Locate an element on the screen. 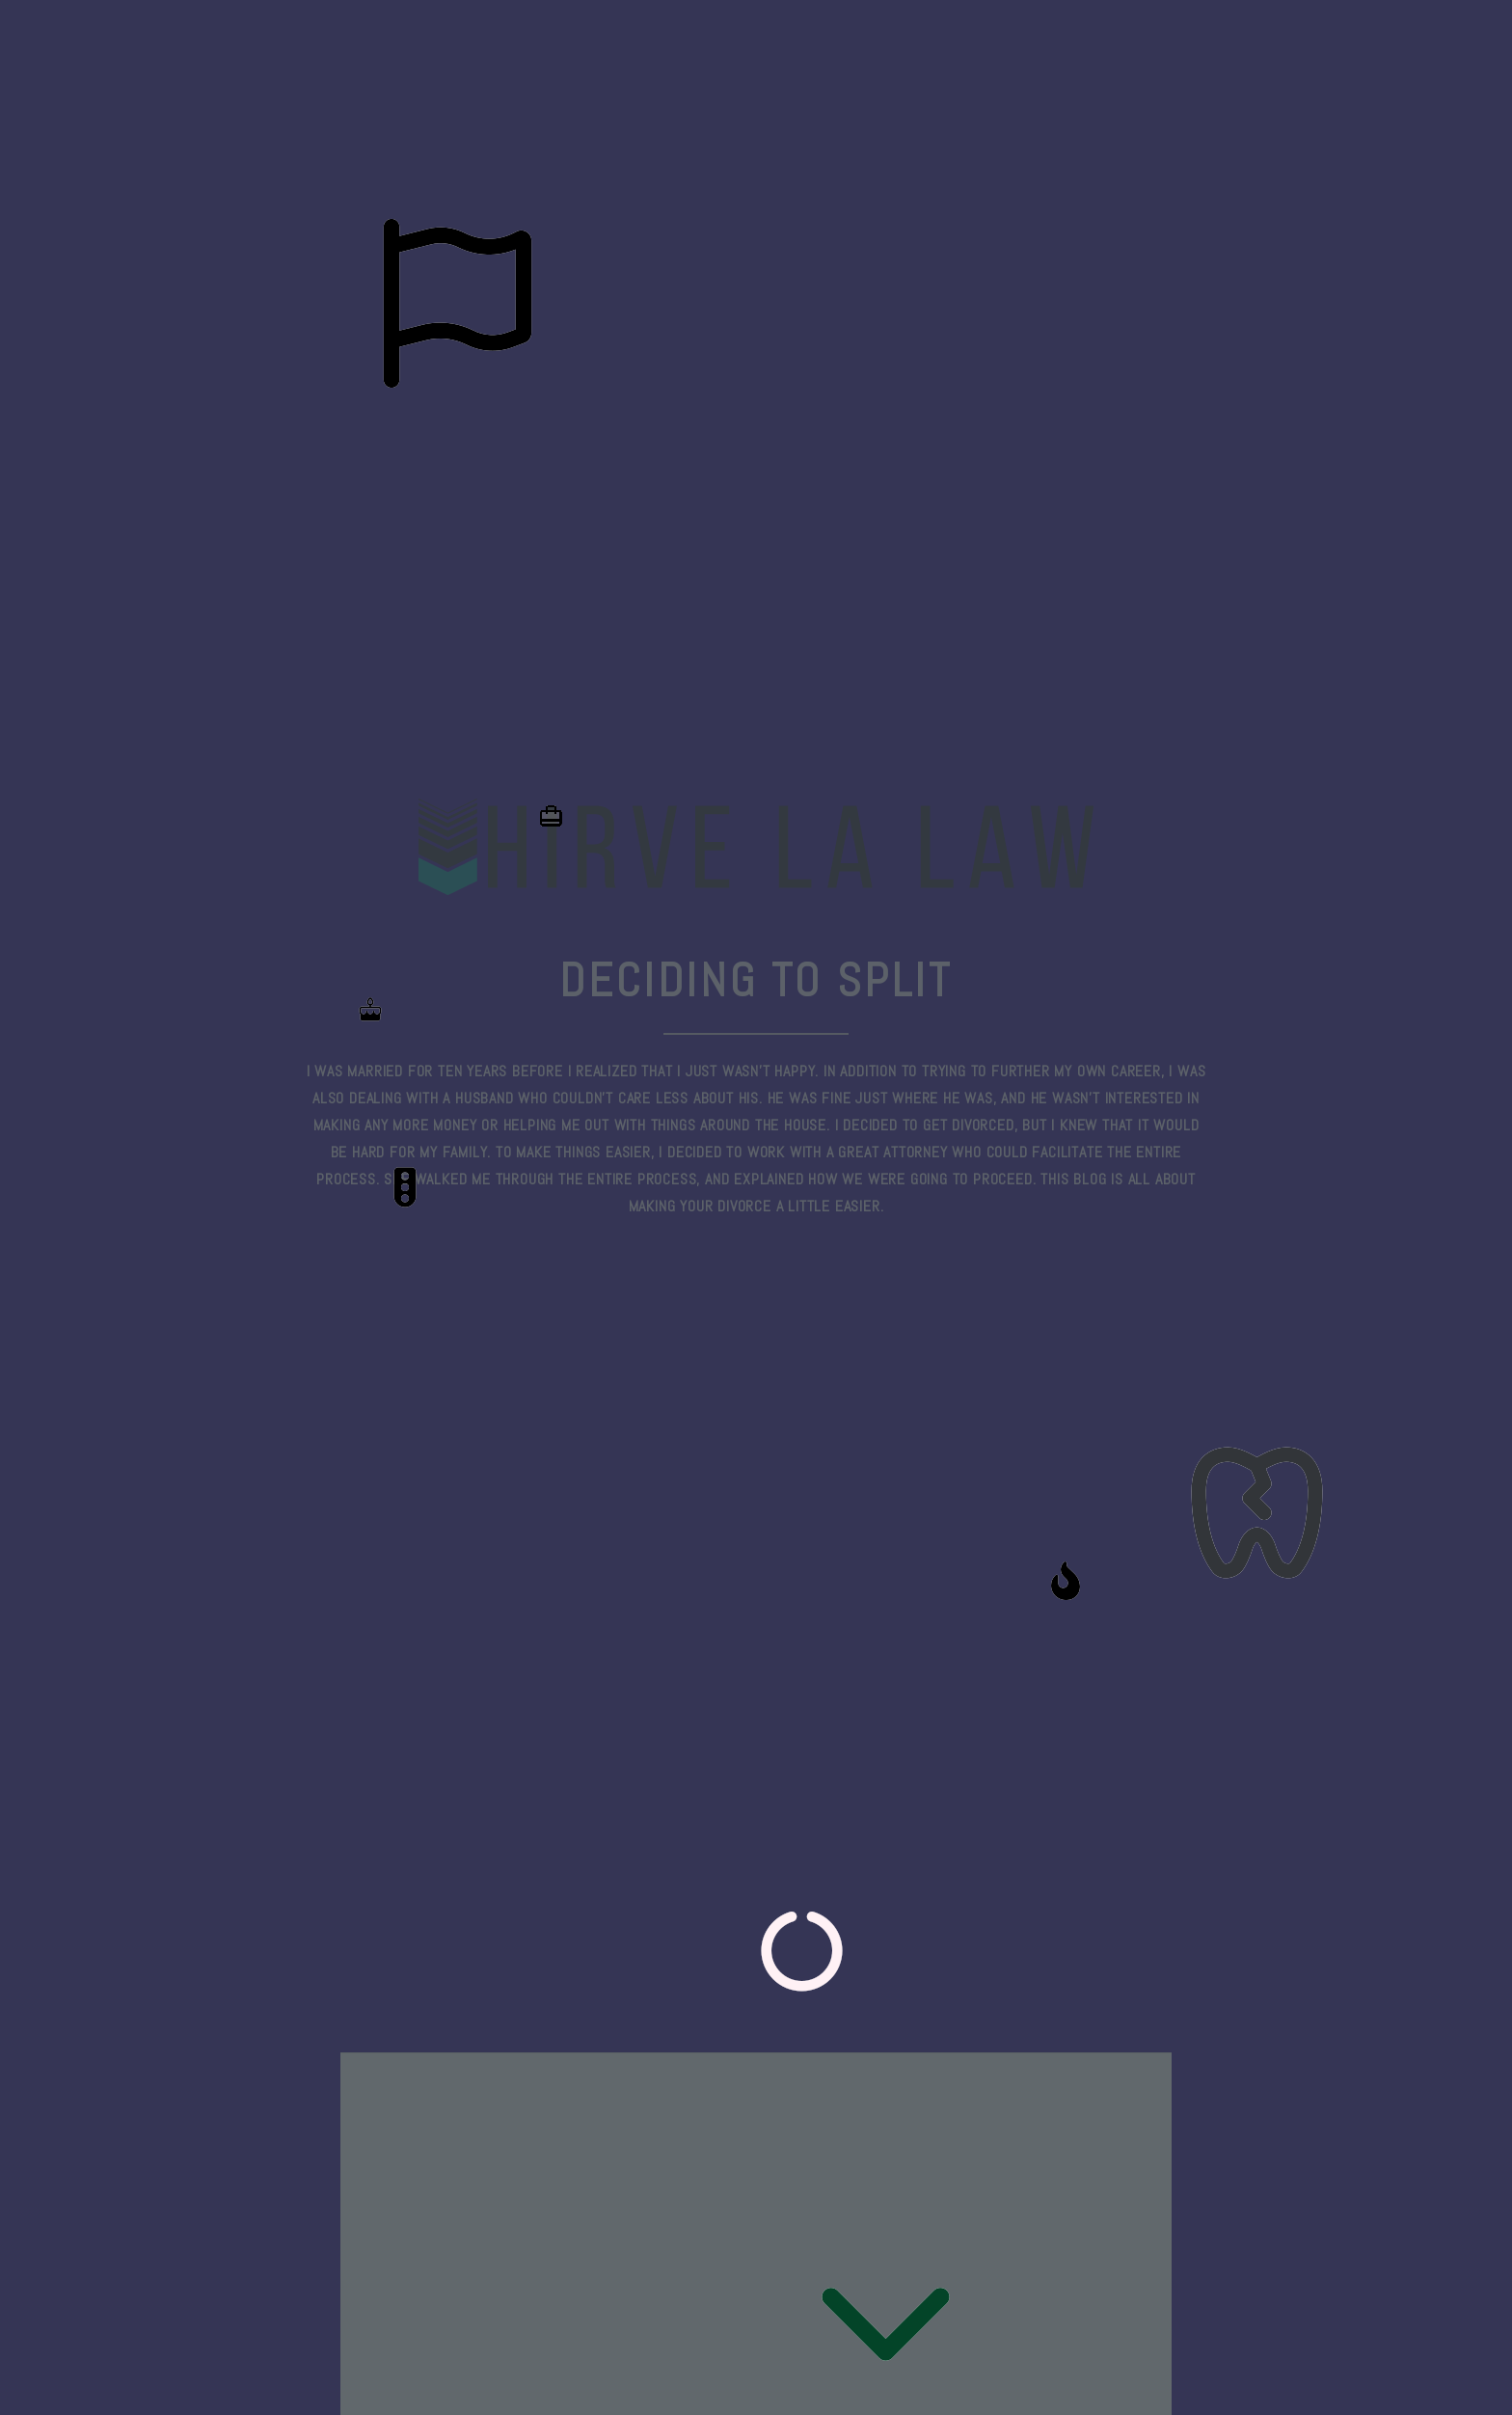 Image resolution: width=1512 pixels, height=2415 pixels. indicates a chipped or damaged tooth is located at coordinates (1256, 1512).